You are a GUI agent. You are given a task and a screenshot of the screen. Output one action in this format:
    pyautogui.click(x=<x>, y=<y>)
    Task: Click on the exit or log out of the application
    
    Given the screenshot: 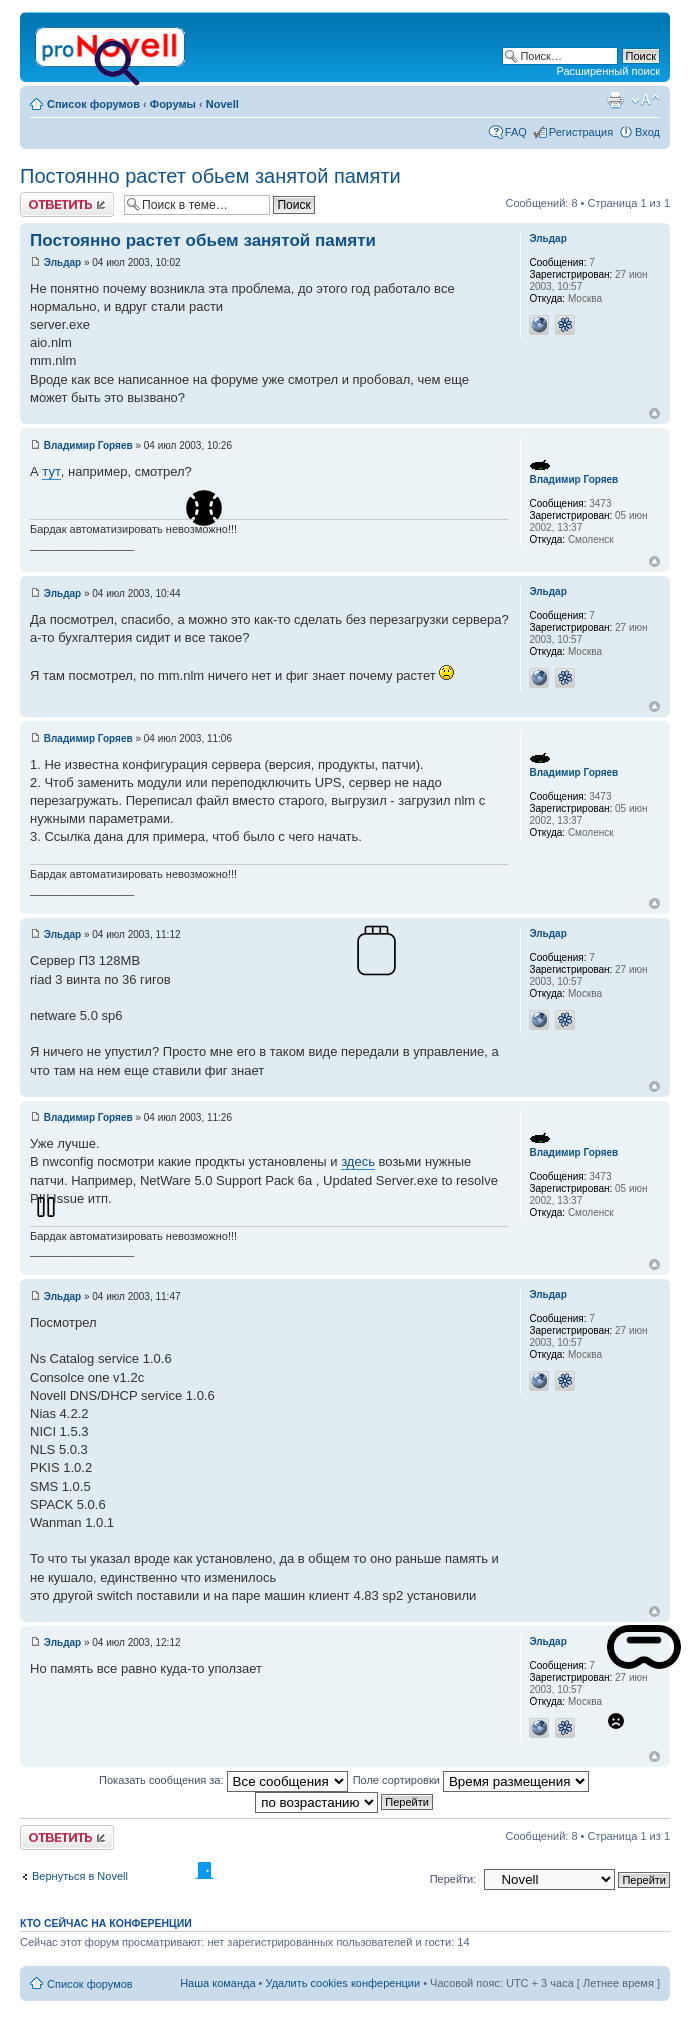 What is the action you would take?
    pyautogui.click(x=204, y=1870)
    